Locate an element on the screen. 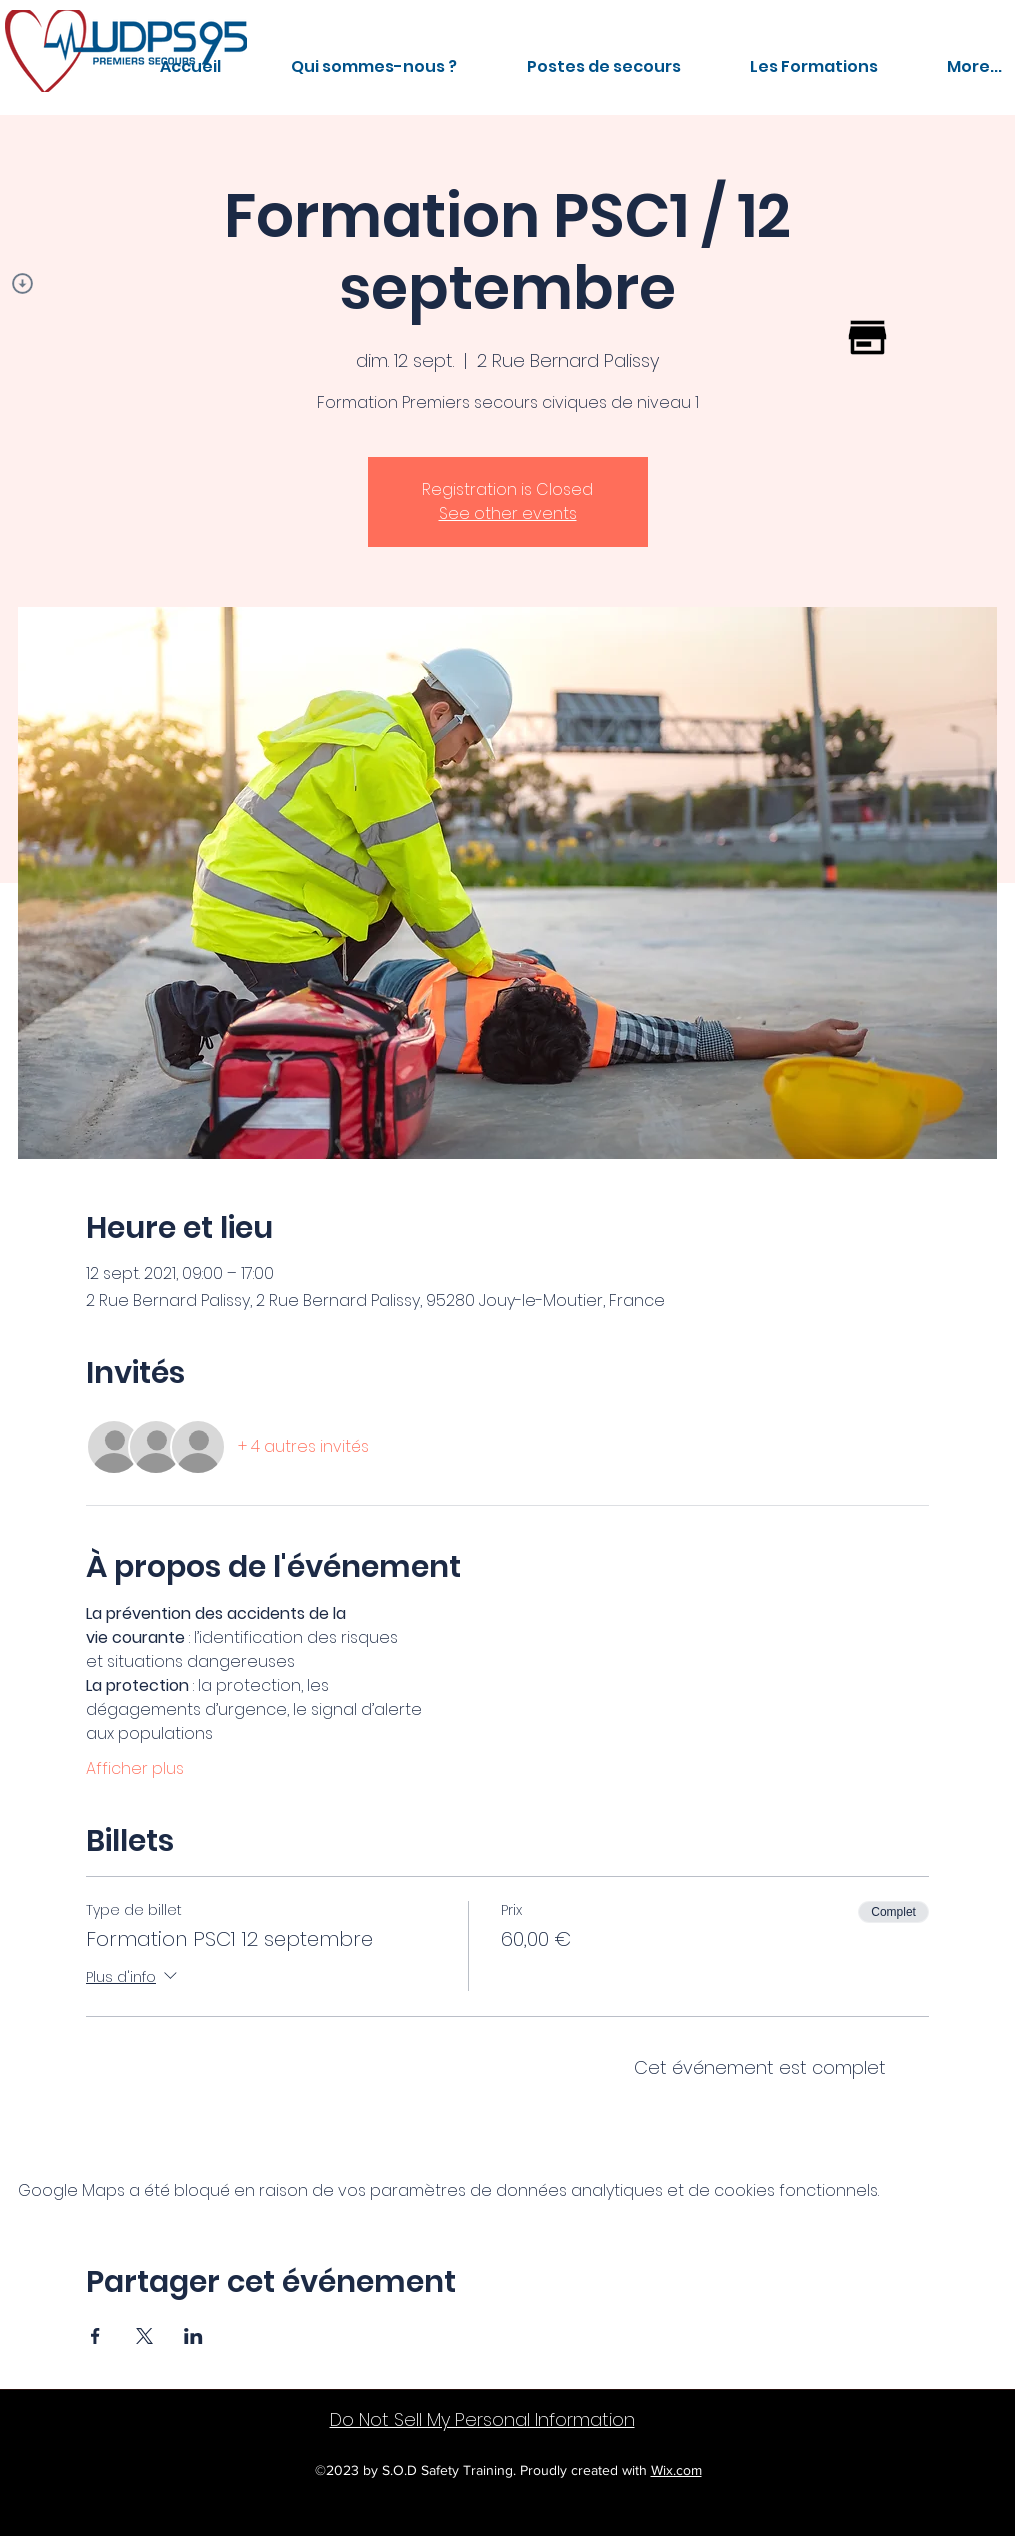 Image resolution: width=1015 pixels, height=2536 pixels. access the store or shop section is located at coordinates (867, 337).